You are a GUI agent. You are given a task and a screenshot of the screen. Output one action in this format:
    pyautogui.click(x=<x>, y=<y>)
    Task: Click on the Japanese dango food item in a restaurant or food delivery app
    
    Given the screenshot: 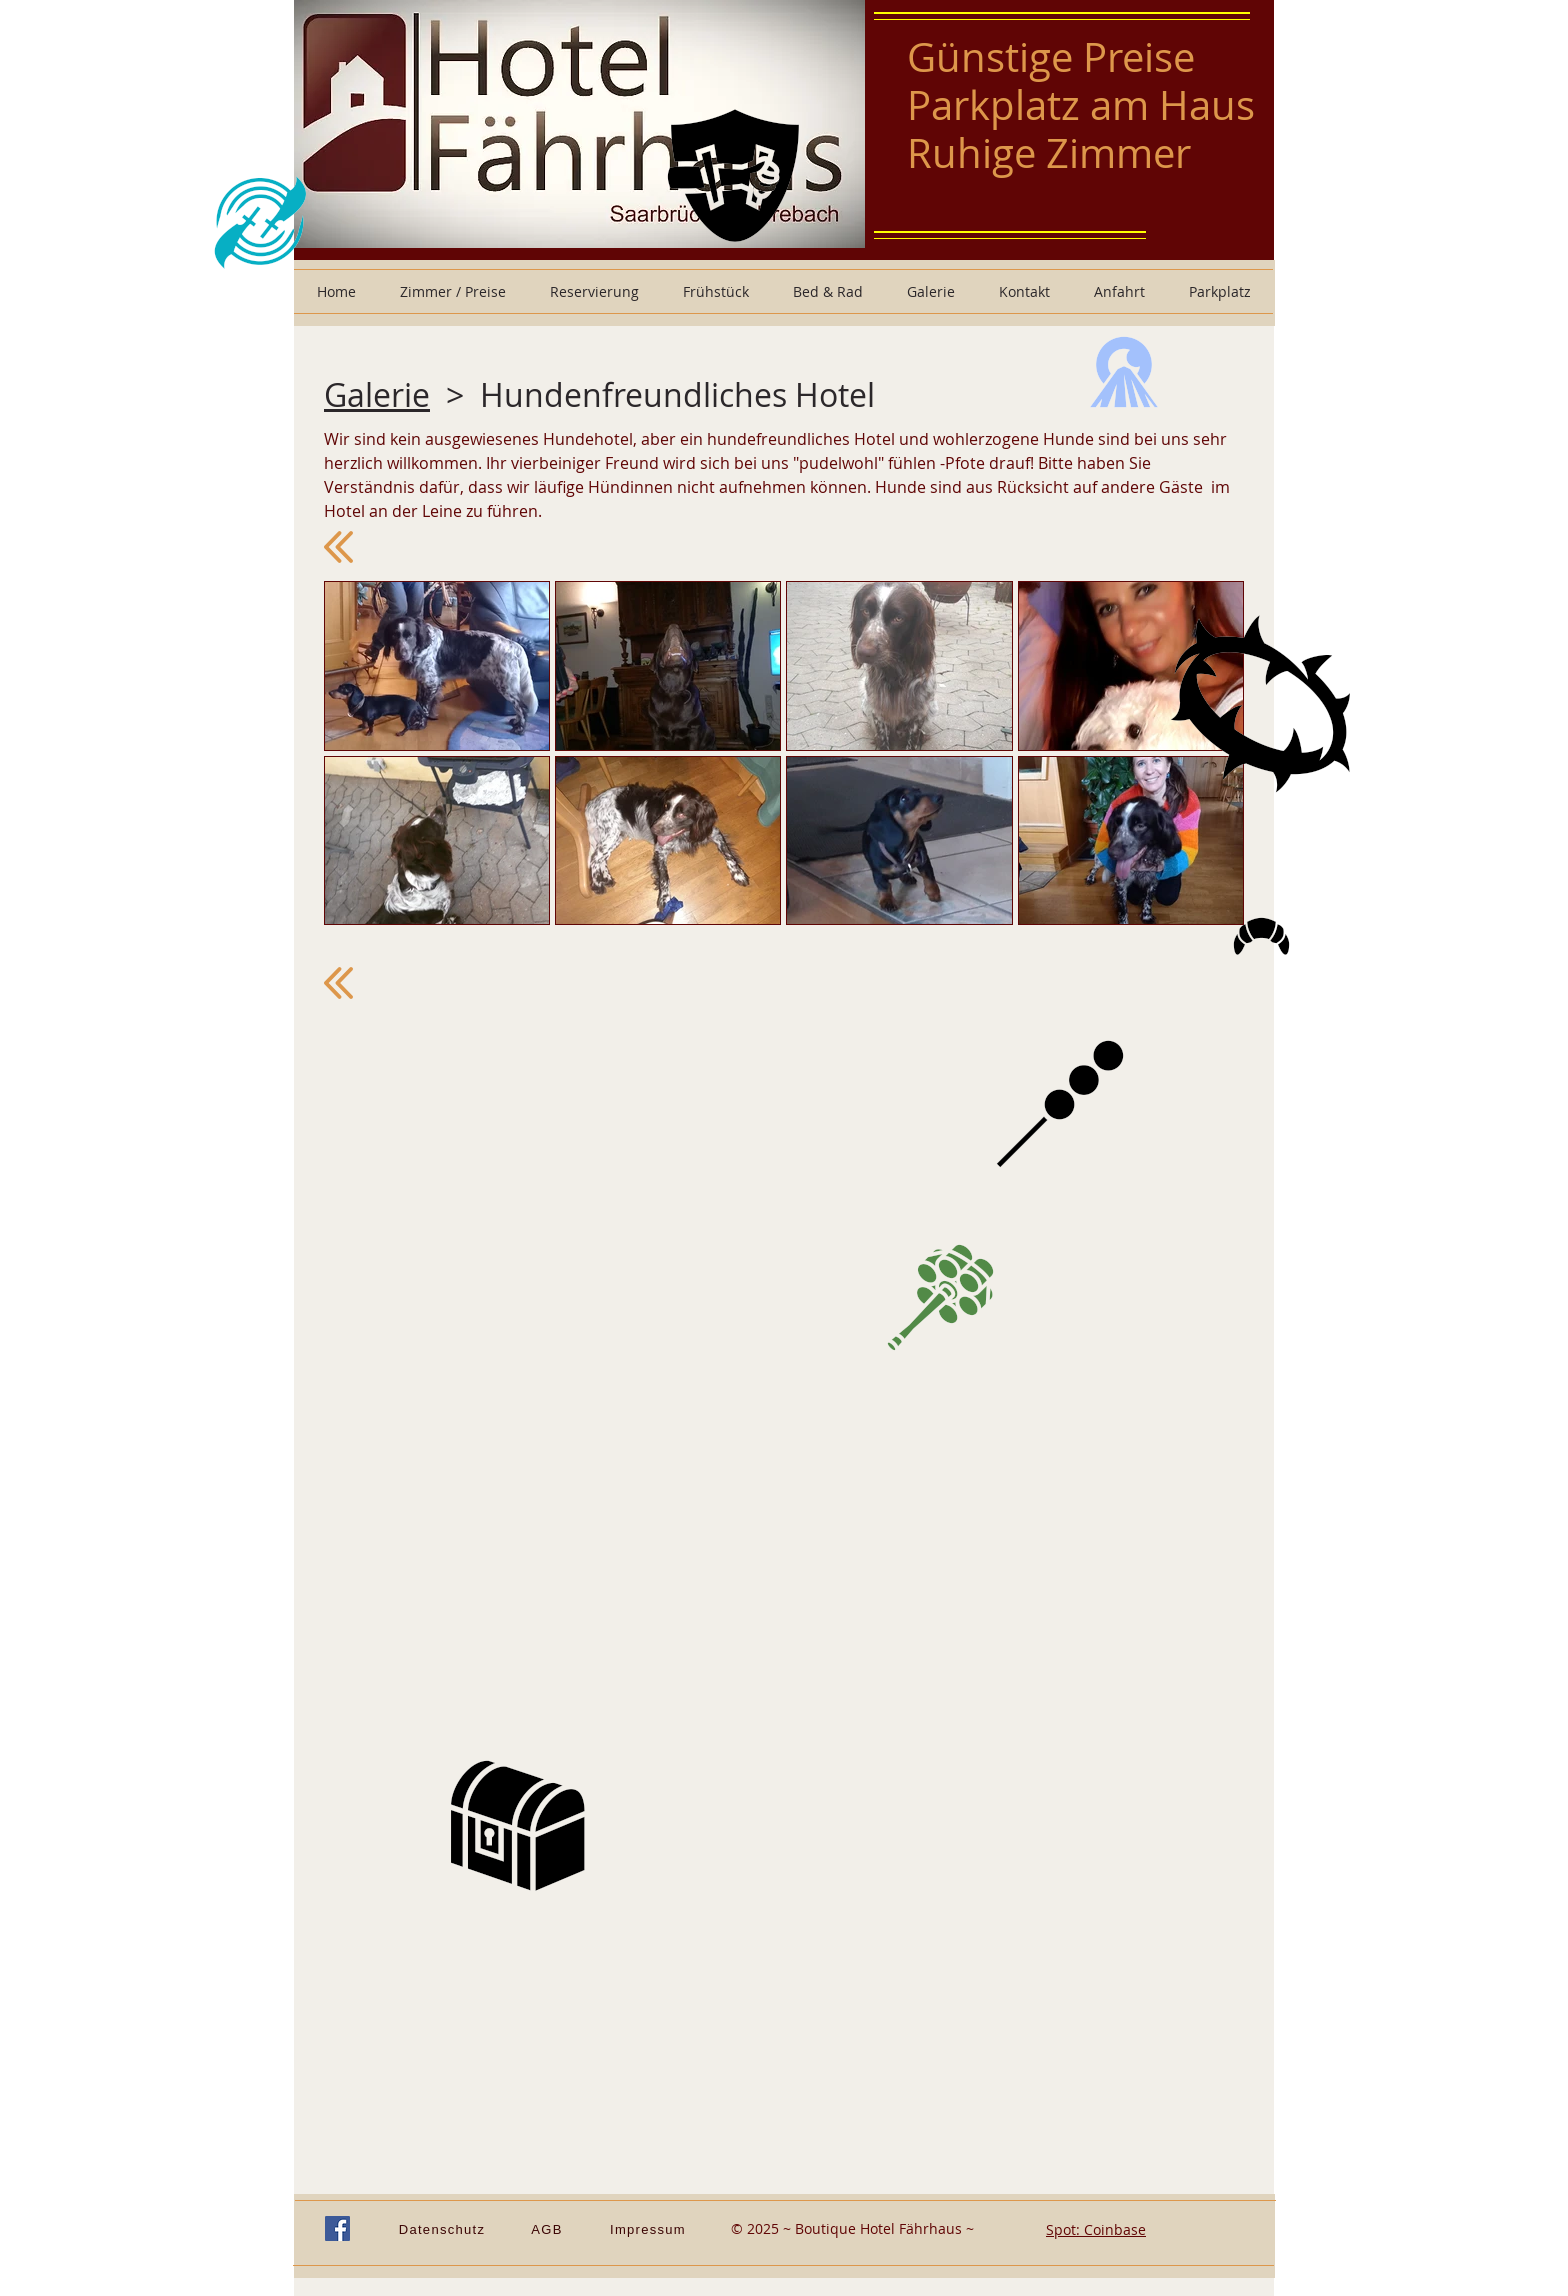 What is the action you would take?
    pyautogui.click(x=1060, y=1104)
    